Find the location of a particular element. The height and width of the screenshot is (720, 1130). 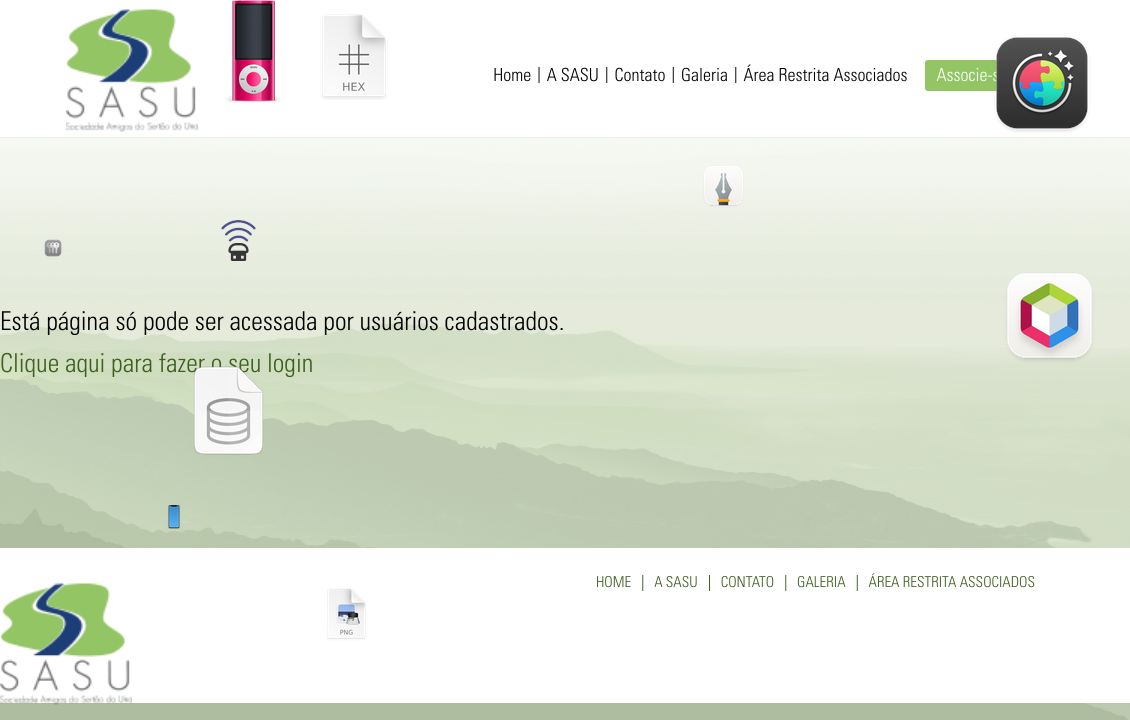

open a hexadecimal data file is located at coordinates (354, 57).